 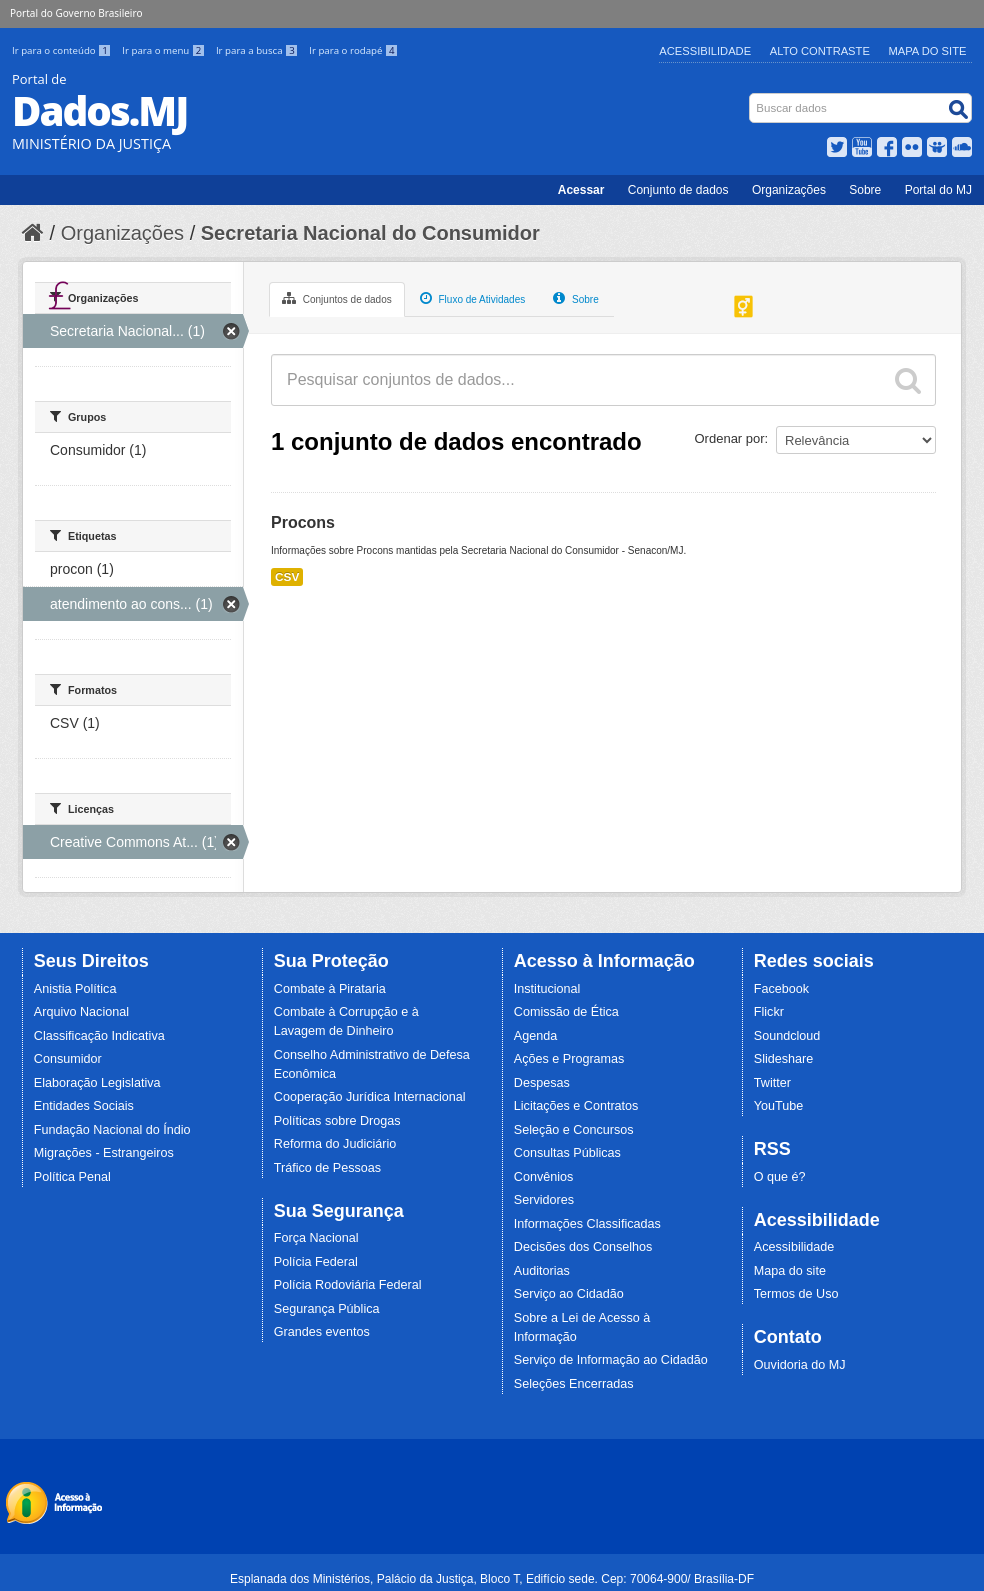 I want to click on indicates intersex gender identity option, so click(x=743, y=306).